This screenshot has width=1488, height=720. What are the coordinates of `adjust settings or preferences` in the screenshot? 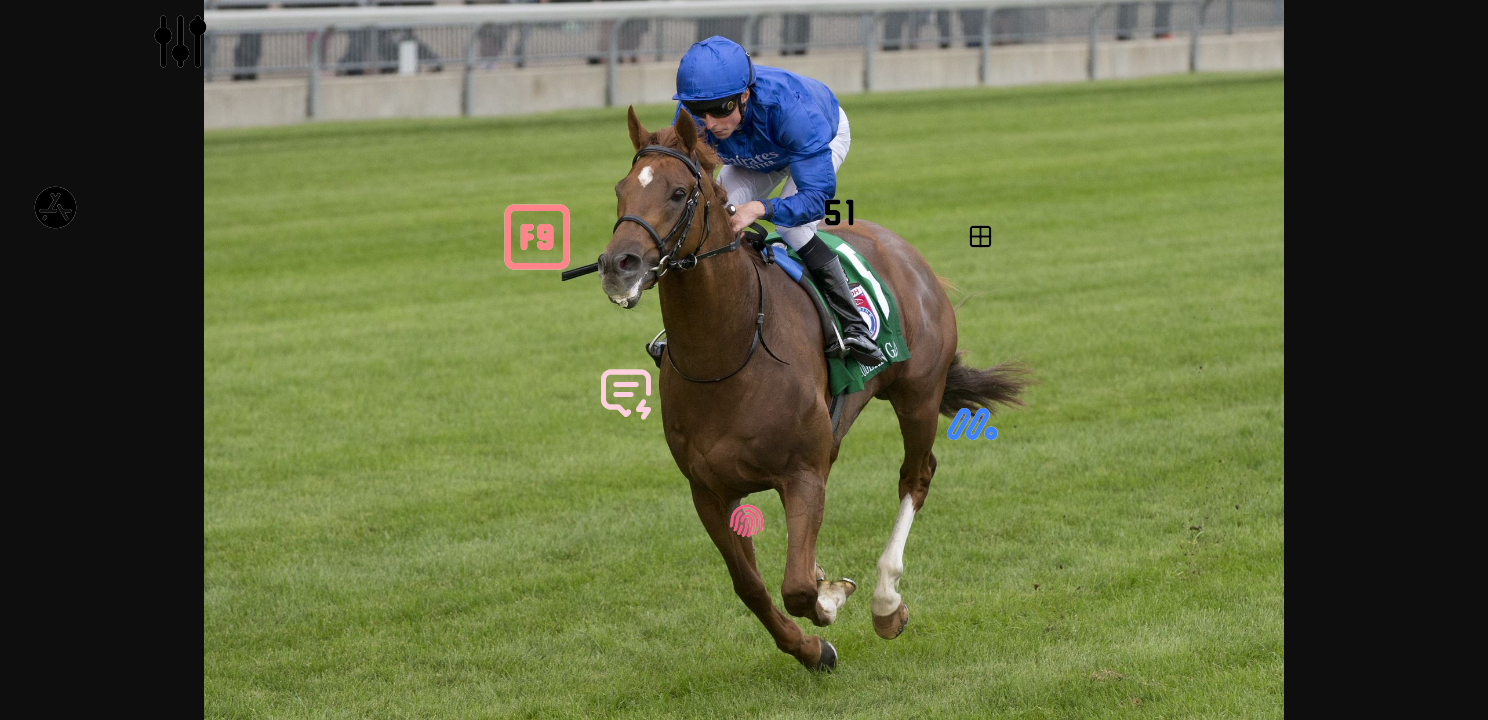 It's located at (180, 41).